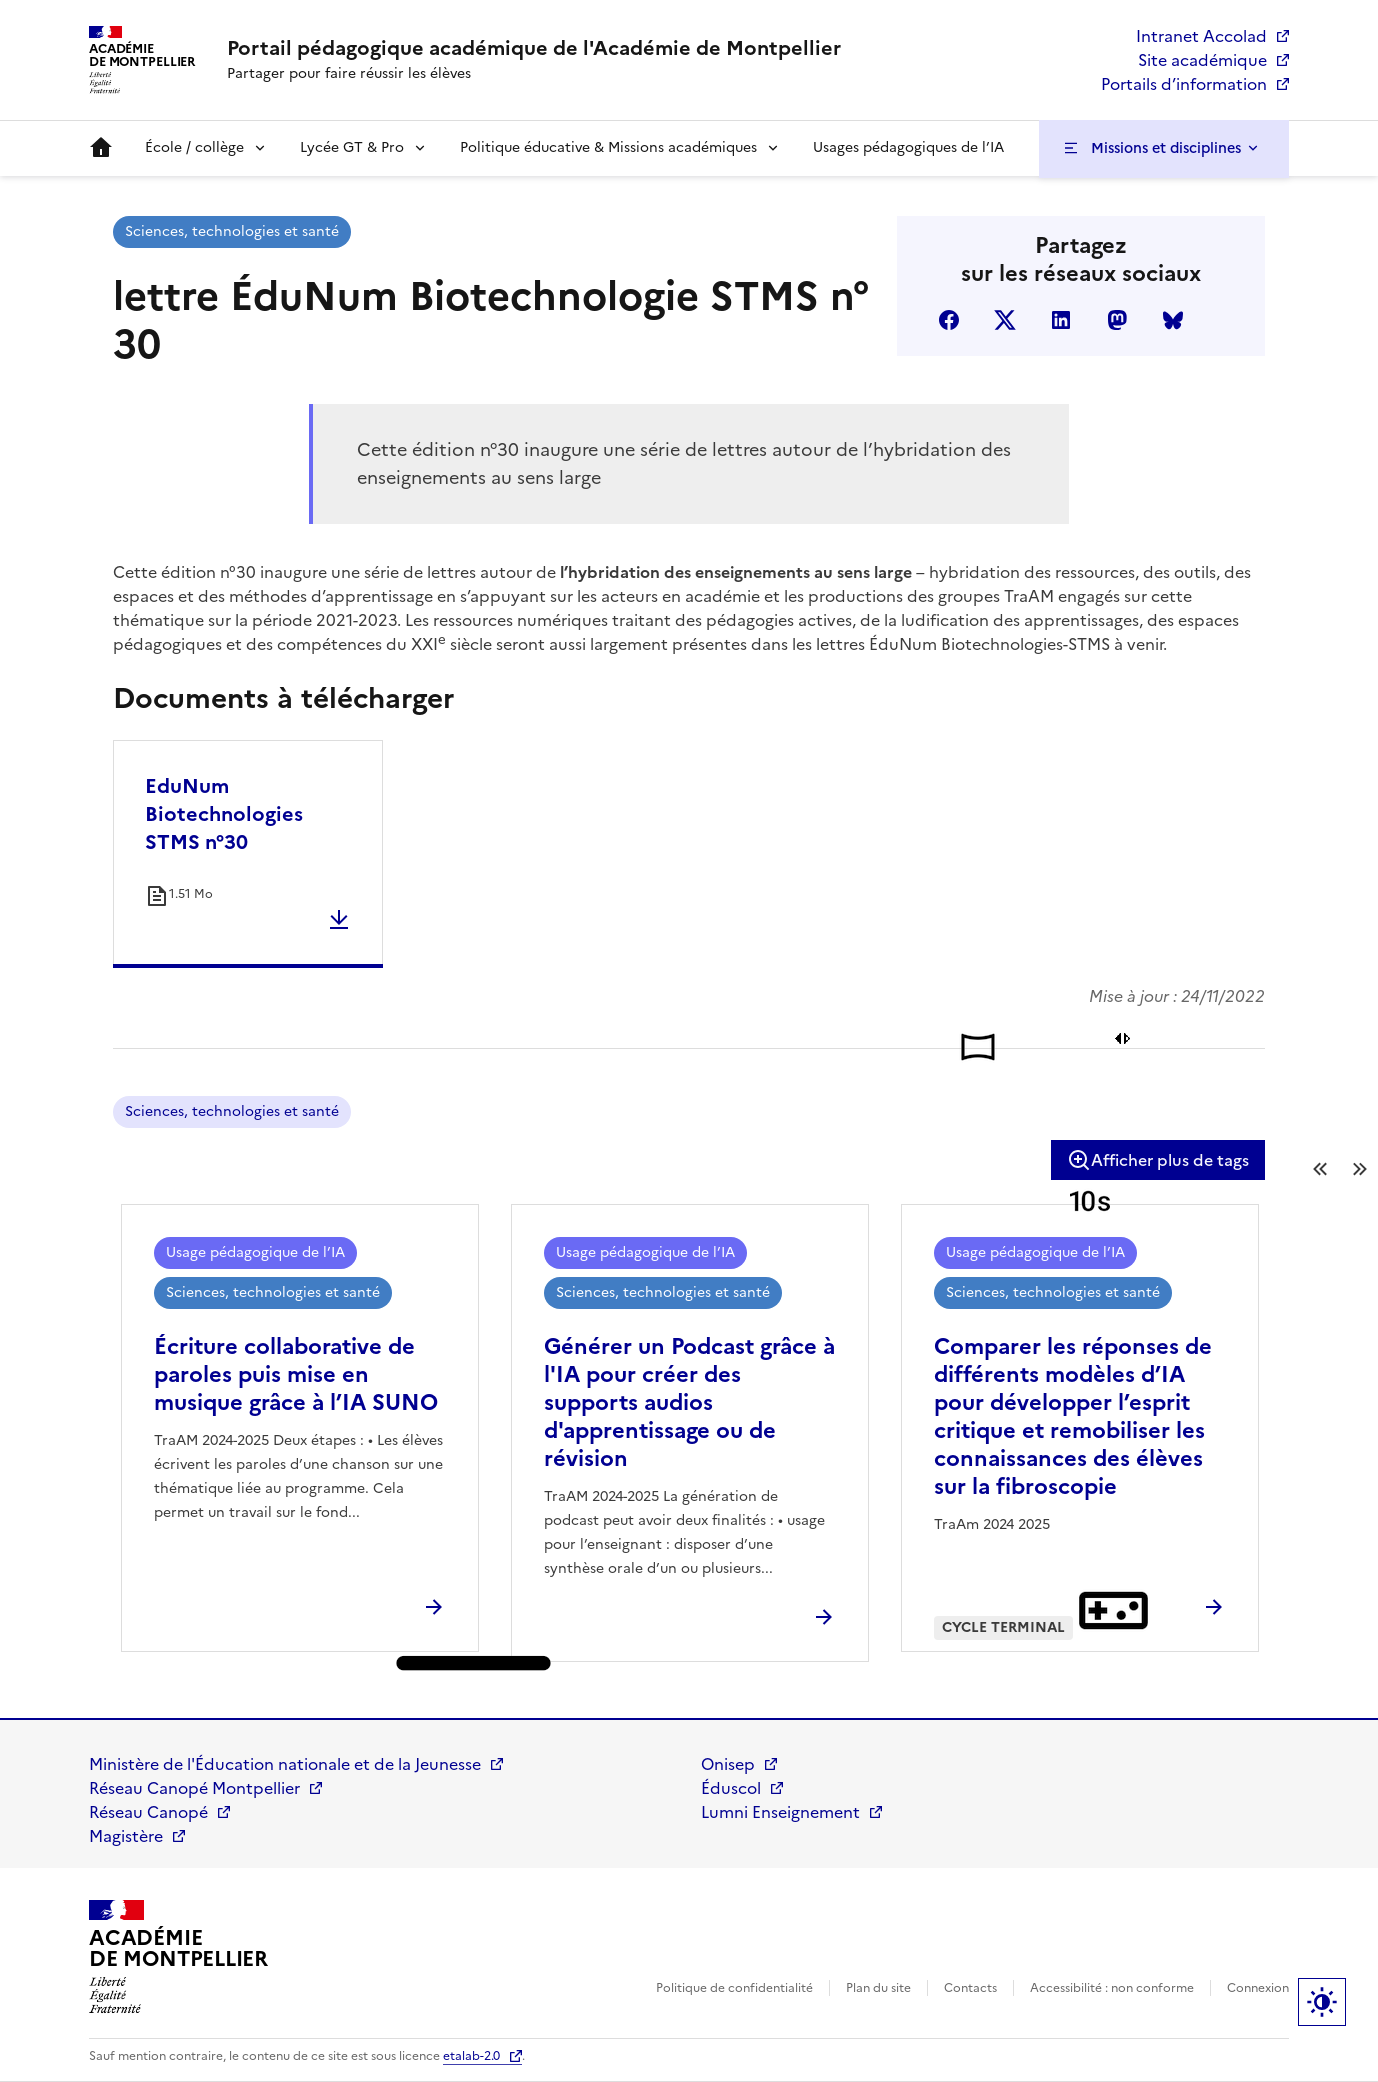 This screenshot has height=2082, width=1378. What do you see at coordinates (1113, 1610) in the screenshot?
I see `access games or gaming features` at bounding box center [1113, 1610].